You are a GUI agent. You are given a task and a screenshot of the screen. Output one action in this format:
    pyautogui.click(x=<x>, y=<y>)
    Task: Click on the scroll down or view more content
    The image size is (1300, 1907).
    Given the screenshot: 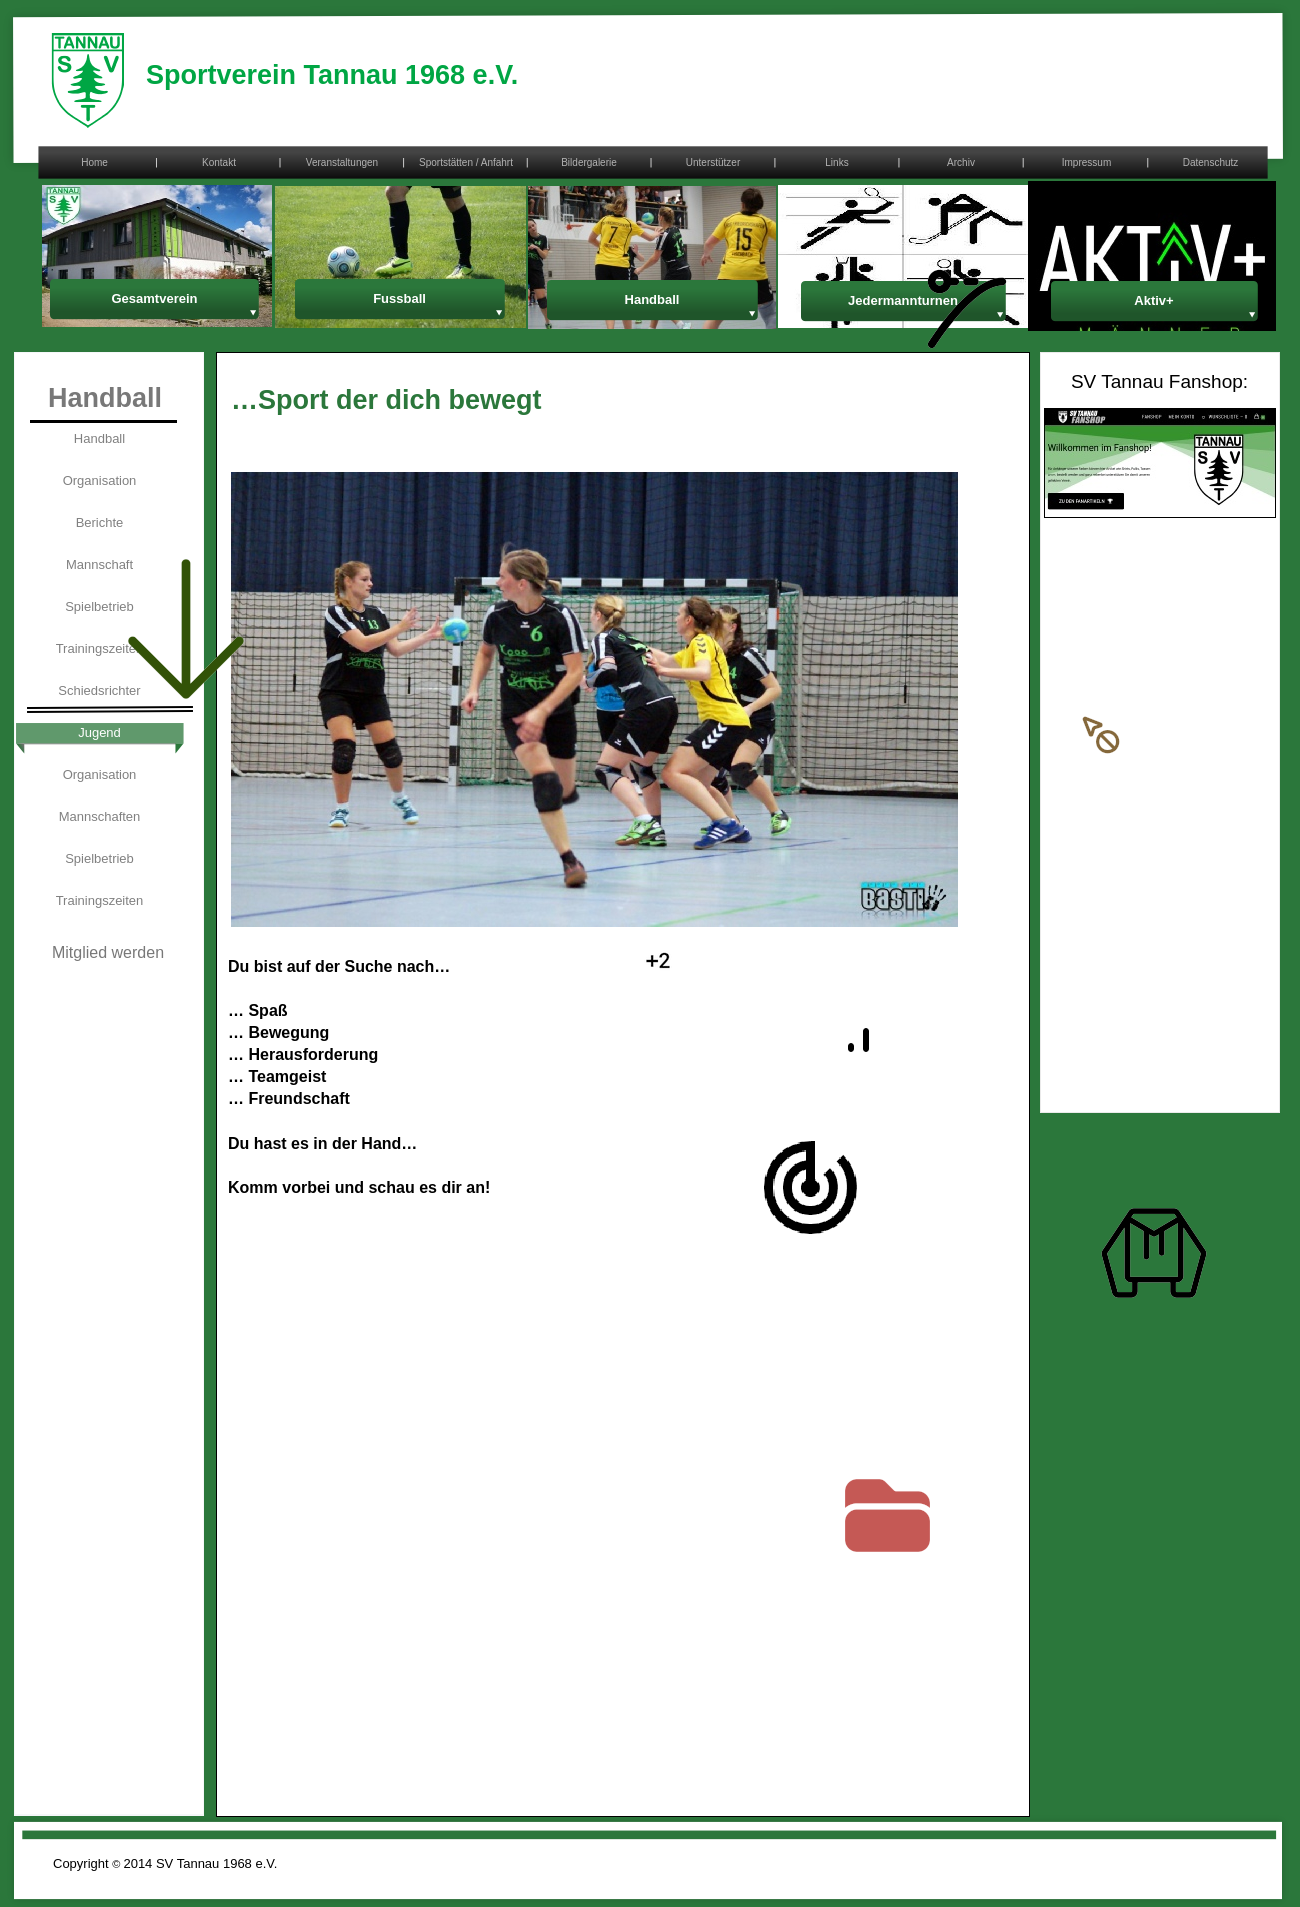 What is the action you would take?
    pyautogui.click(x=186, y=629)
    